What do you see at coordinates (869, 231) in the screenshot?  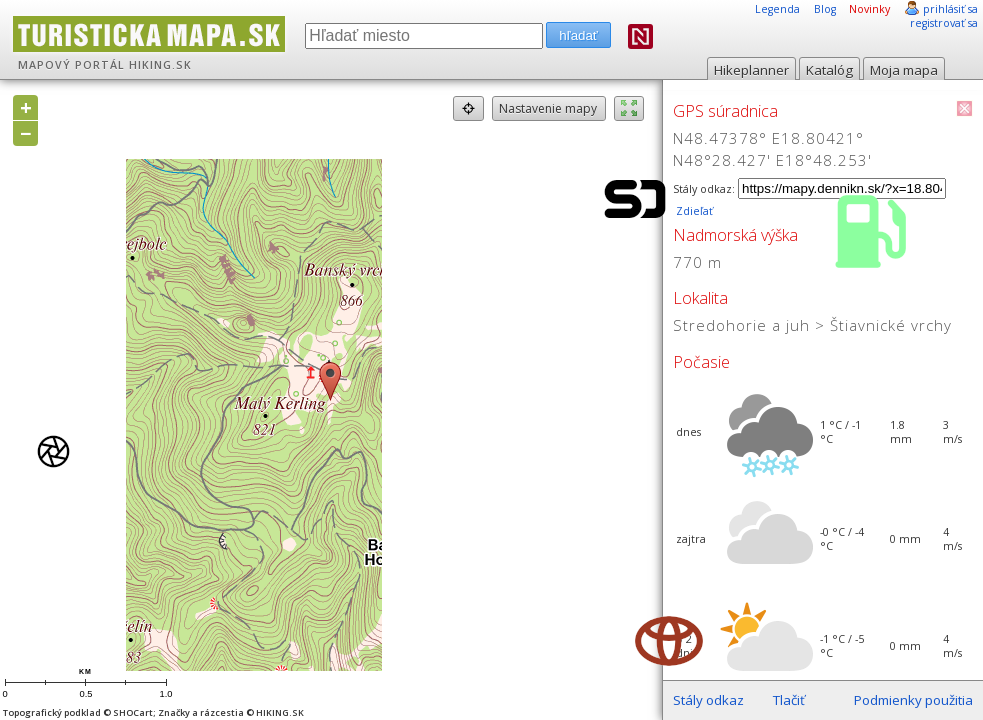 I see `find nearby gas stations` at bounding box center [869, 231].